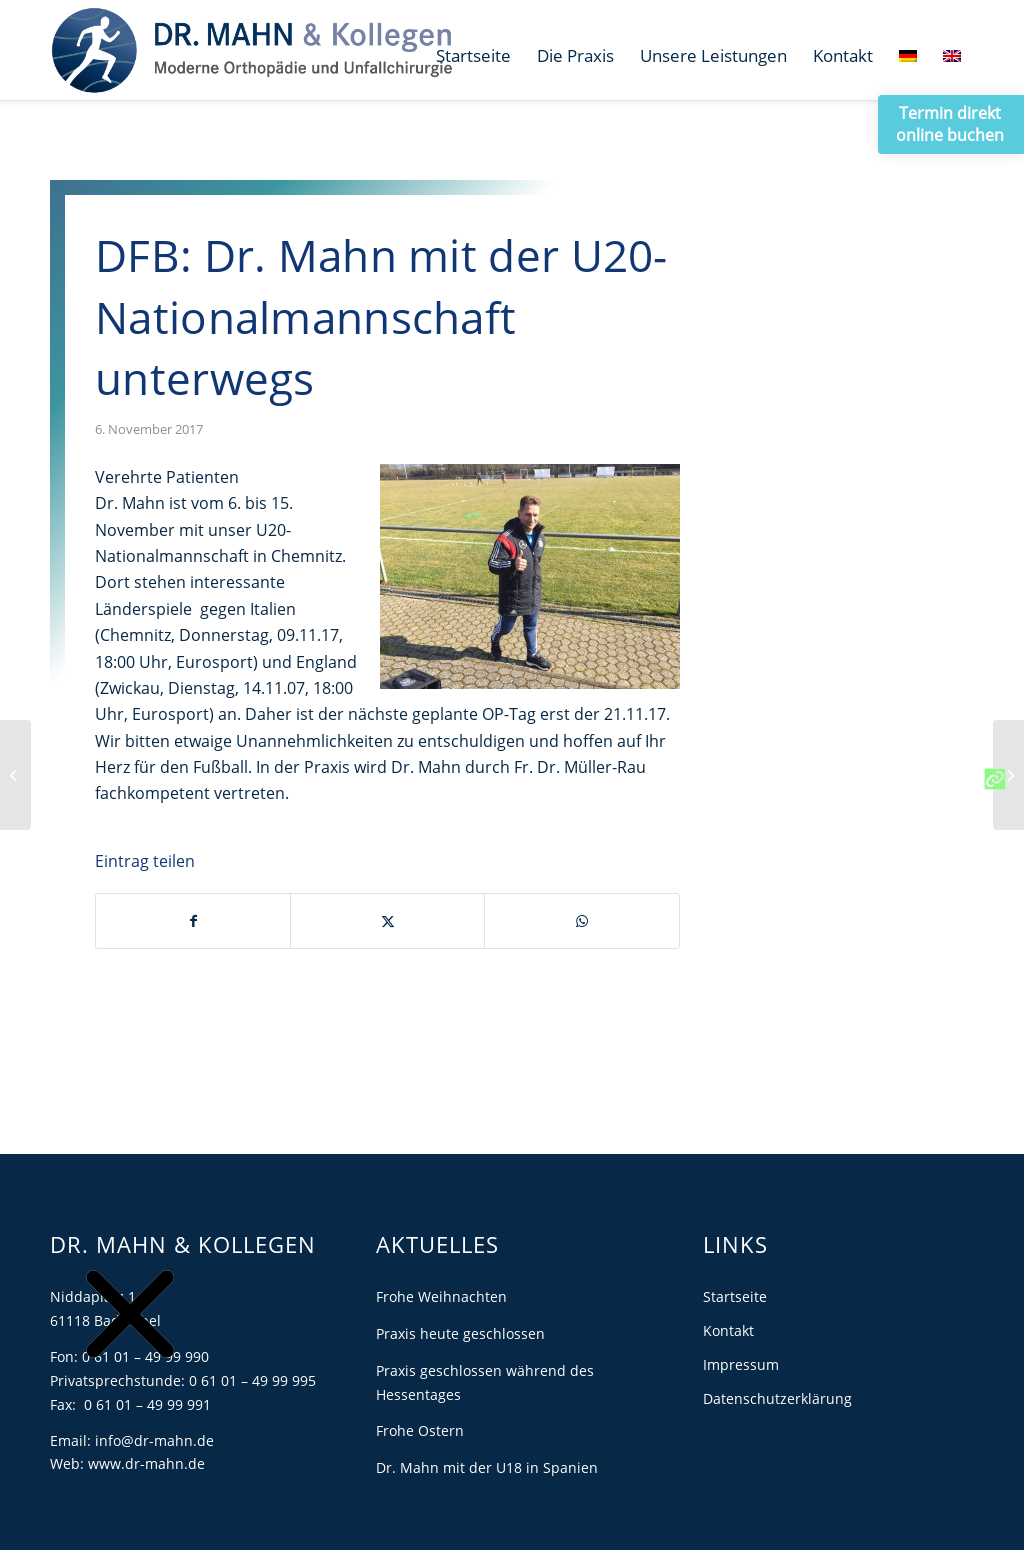  What do you see at coordinates (995, 779) in the screenshot?
I see `copy or share a link` at bounding box center [995, 779].